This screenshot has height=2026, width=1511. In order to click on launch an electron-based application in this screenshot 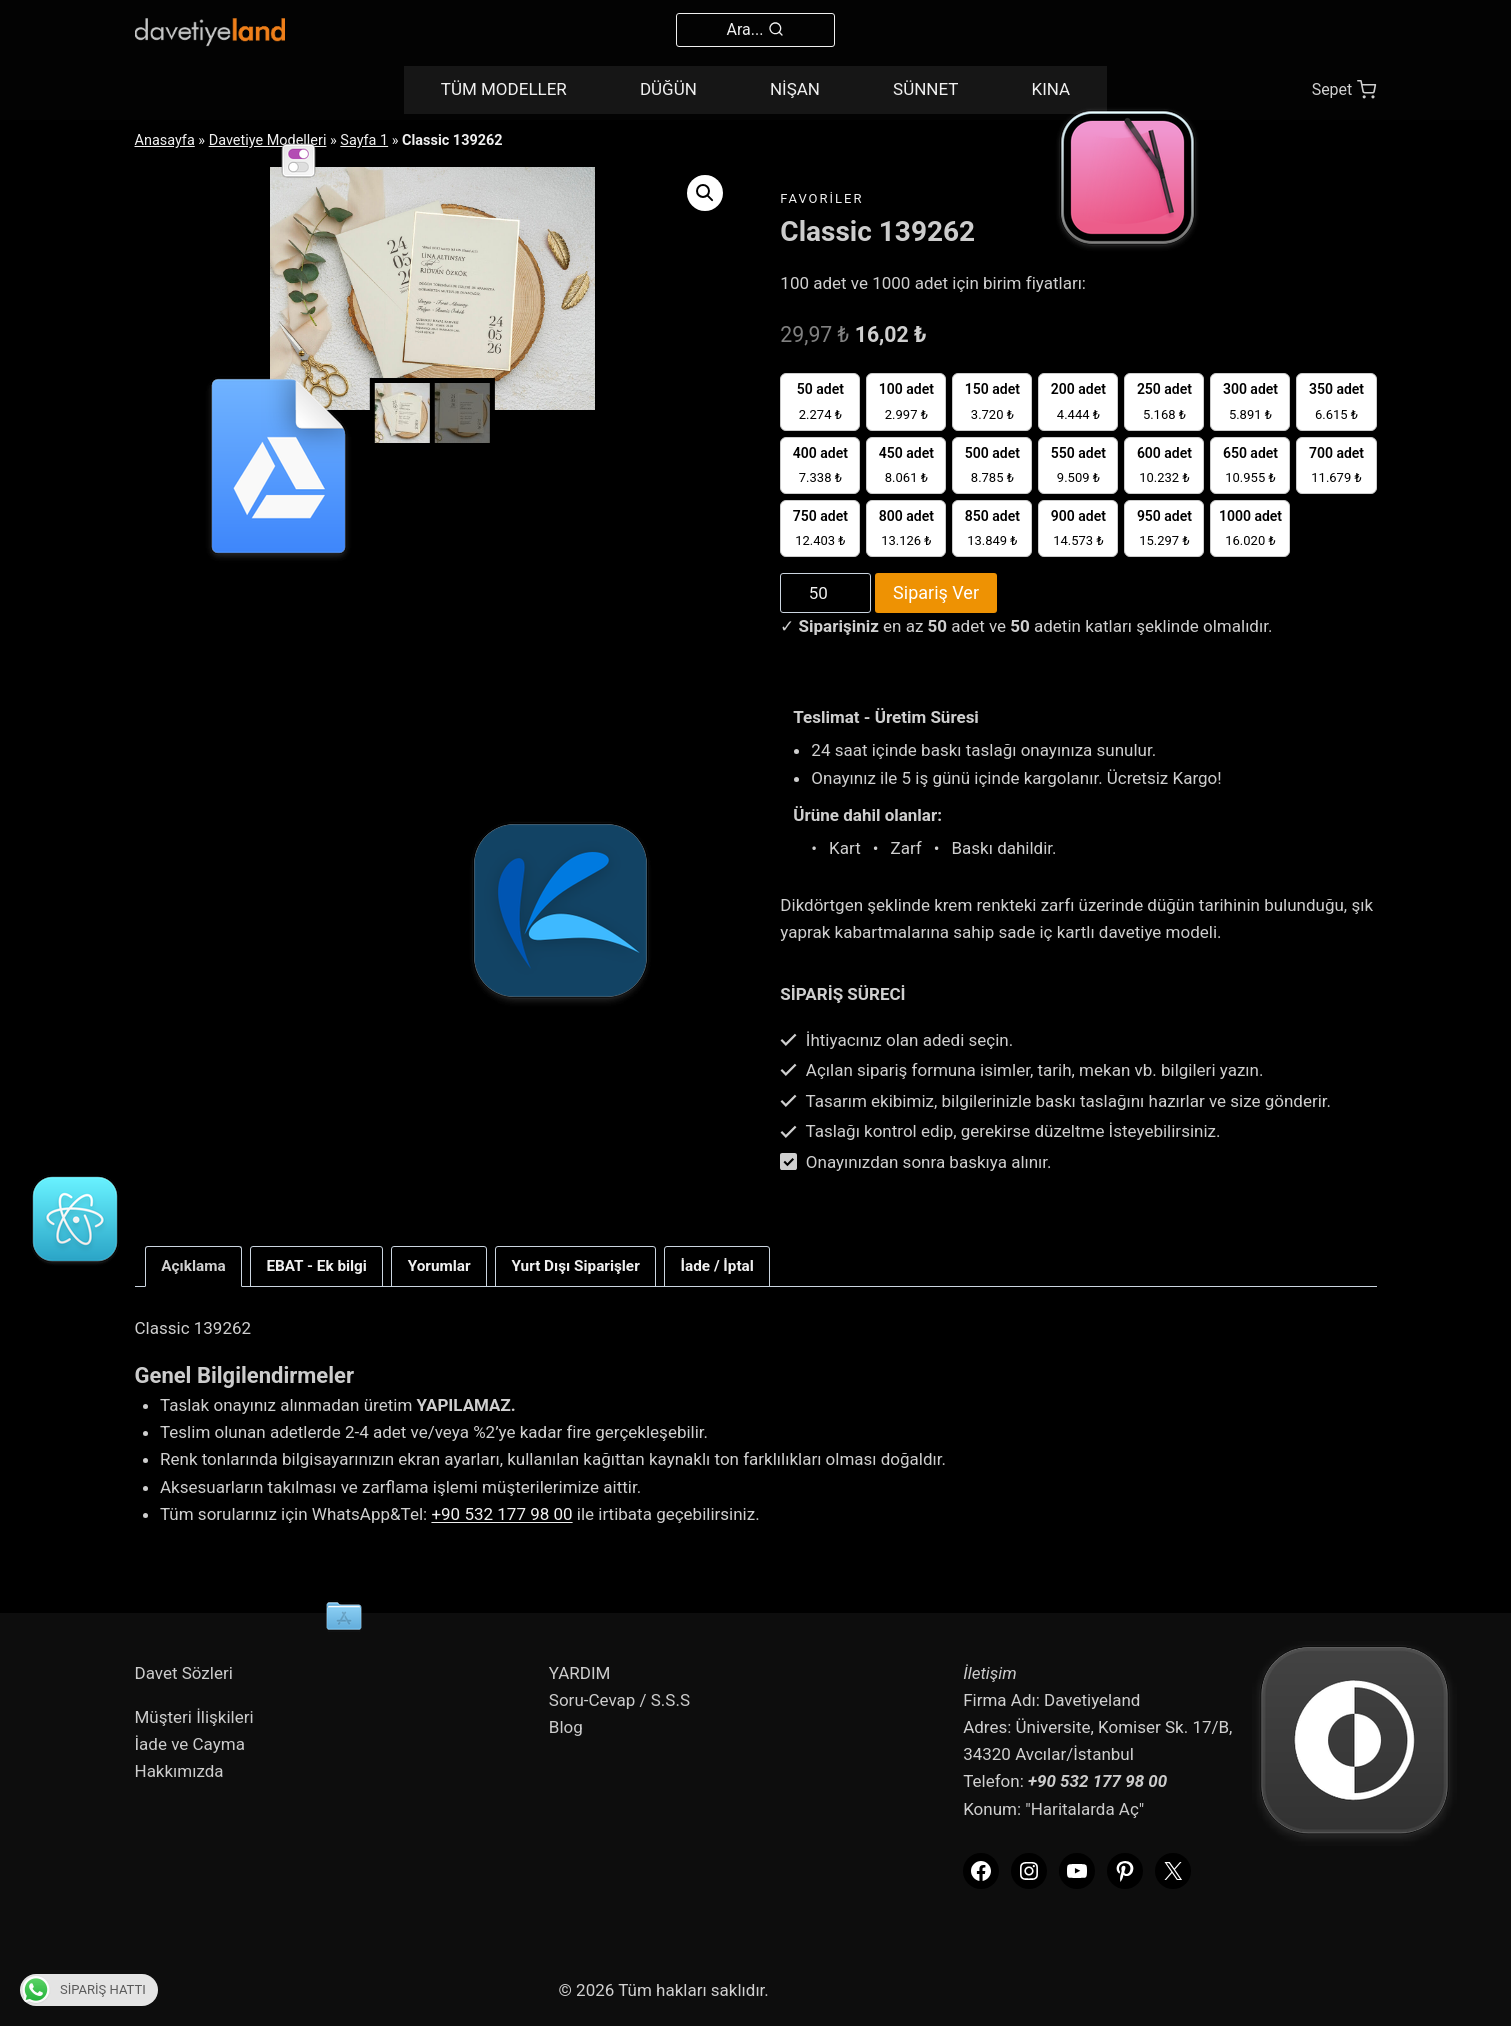, I will do `click(75, 1219)`.